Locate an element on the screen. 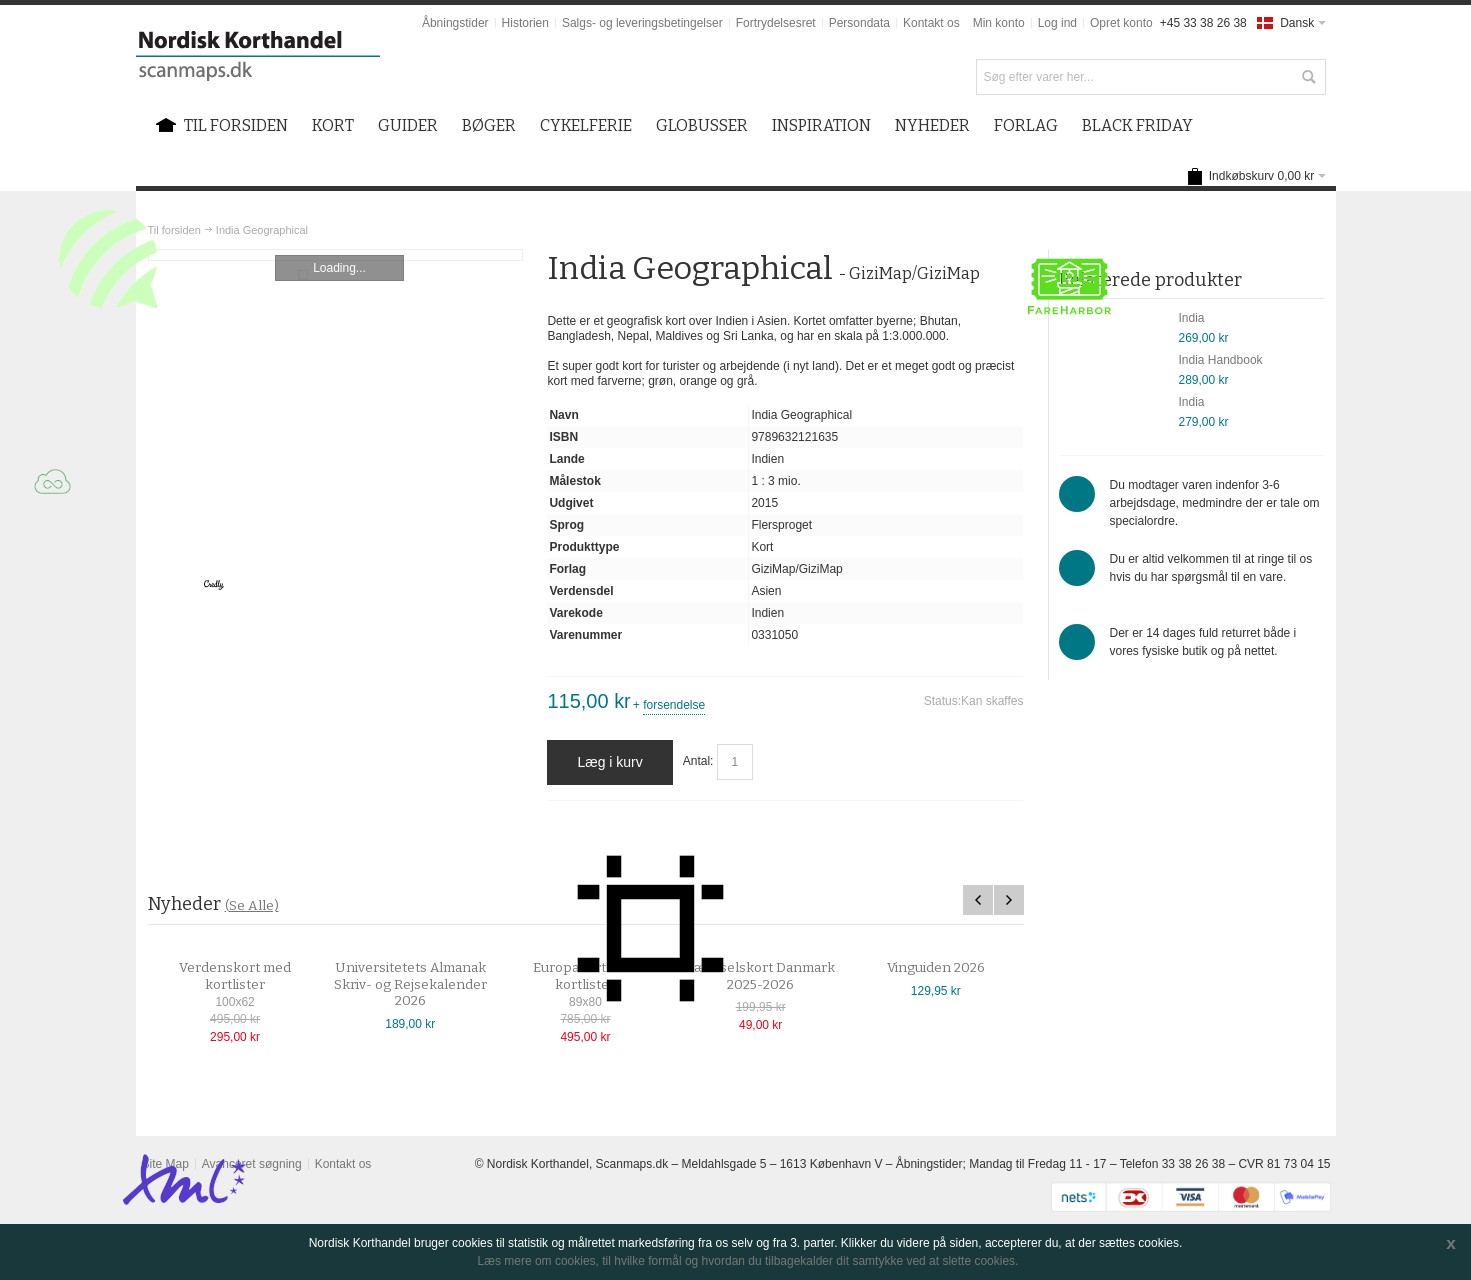 The height and width of the screenshot is (1280, 1471). visit credly profile or credentials is located at coordinates (214, 585).